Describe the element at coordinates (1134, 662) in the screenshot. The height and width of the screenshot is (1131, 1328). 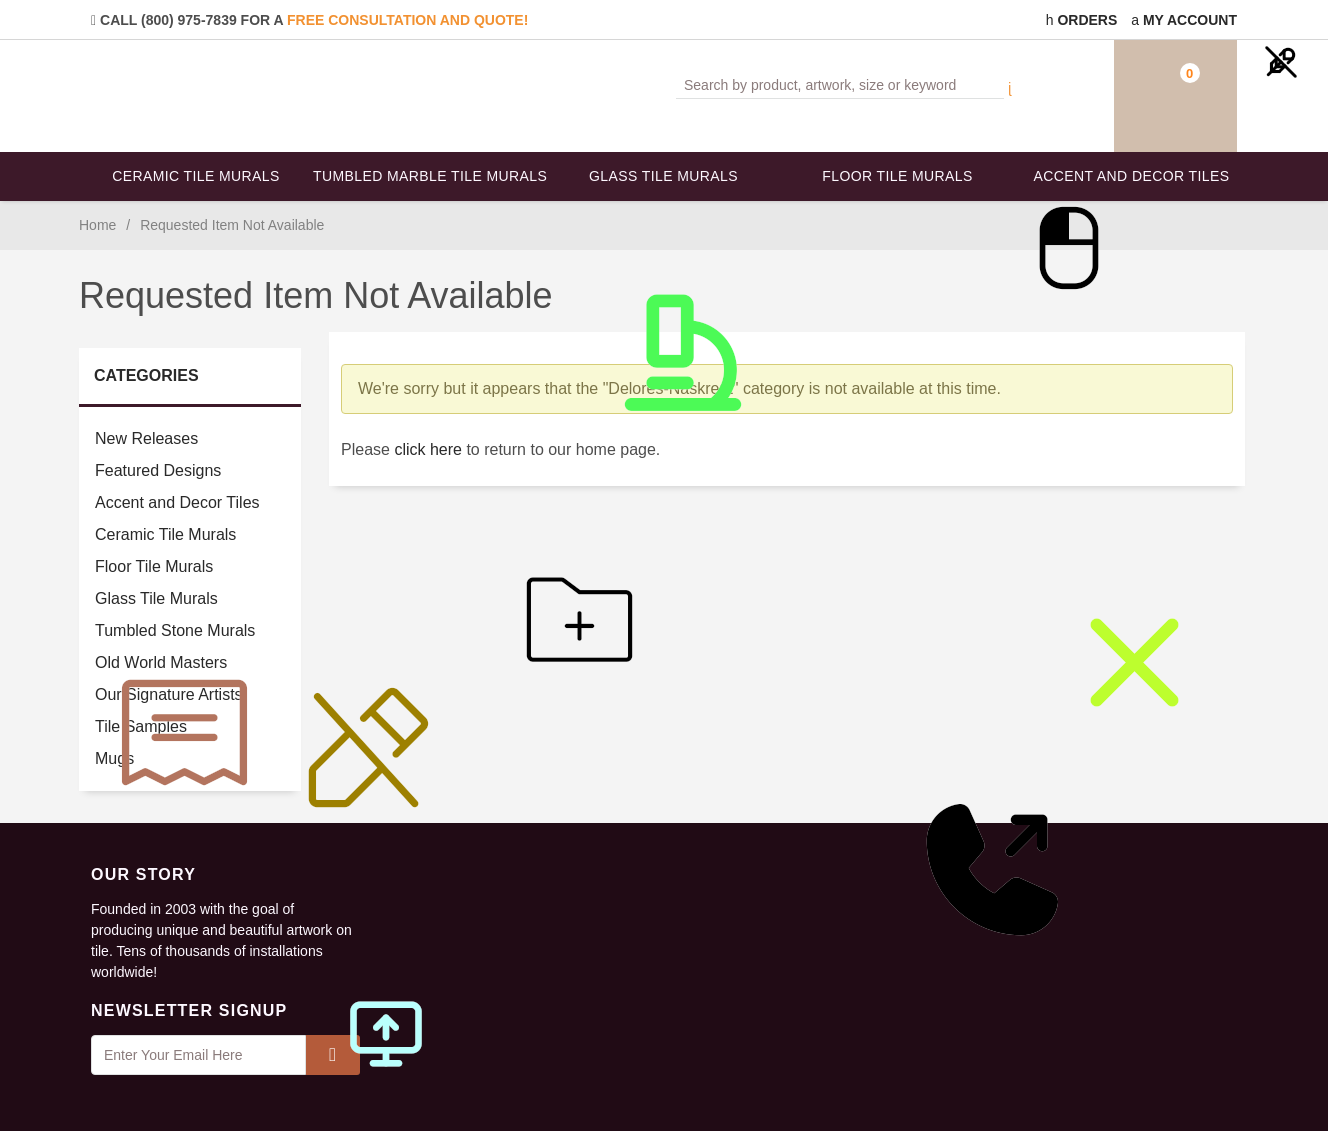
I see `close the current window or dialog` at that location.